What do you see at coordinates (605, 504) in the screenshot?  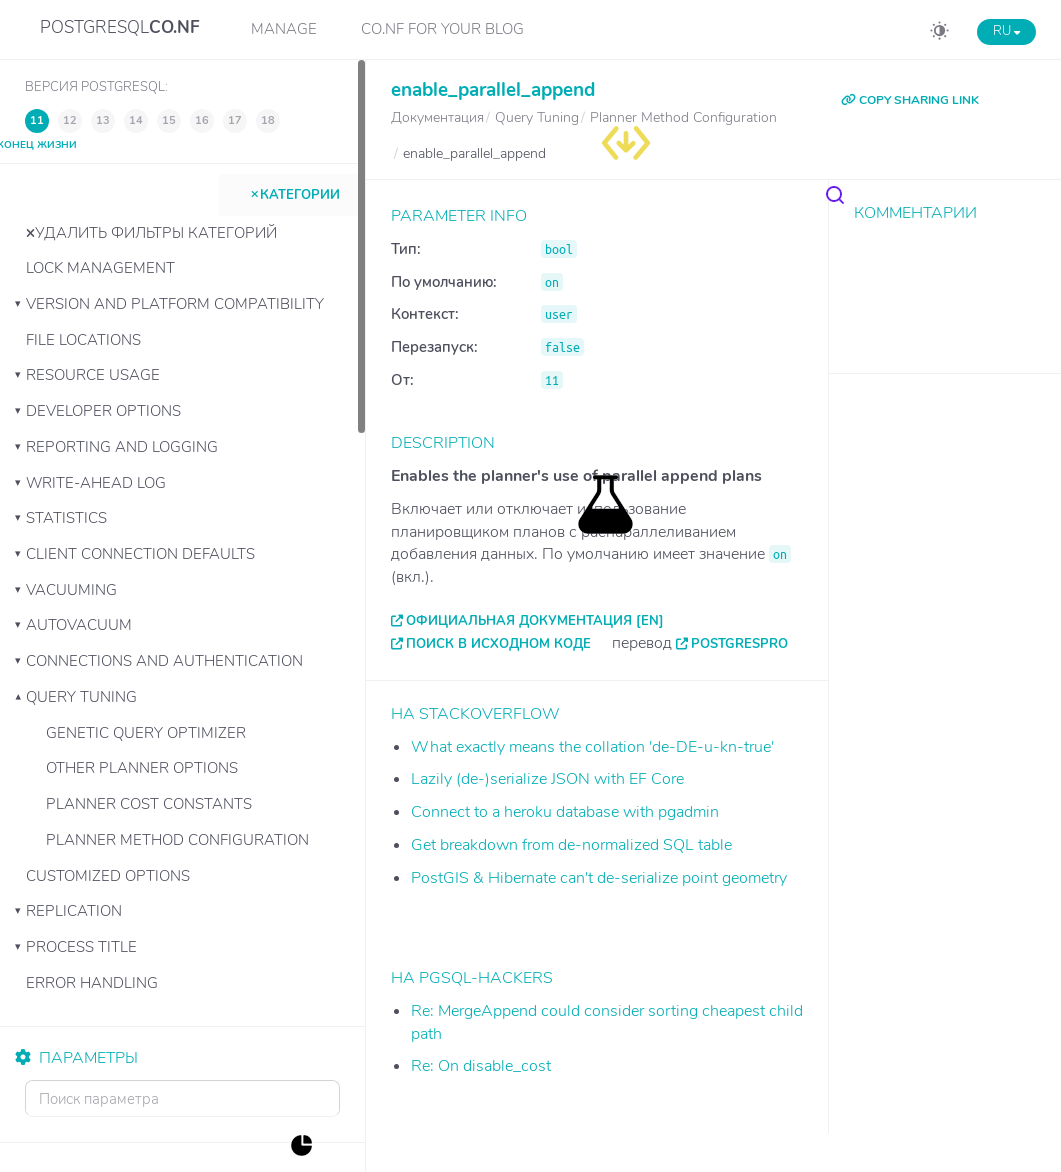 I see `access lab or experimental features` at bounding box center [605, 504].